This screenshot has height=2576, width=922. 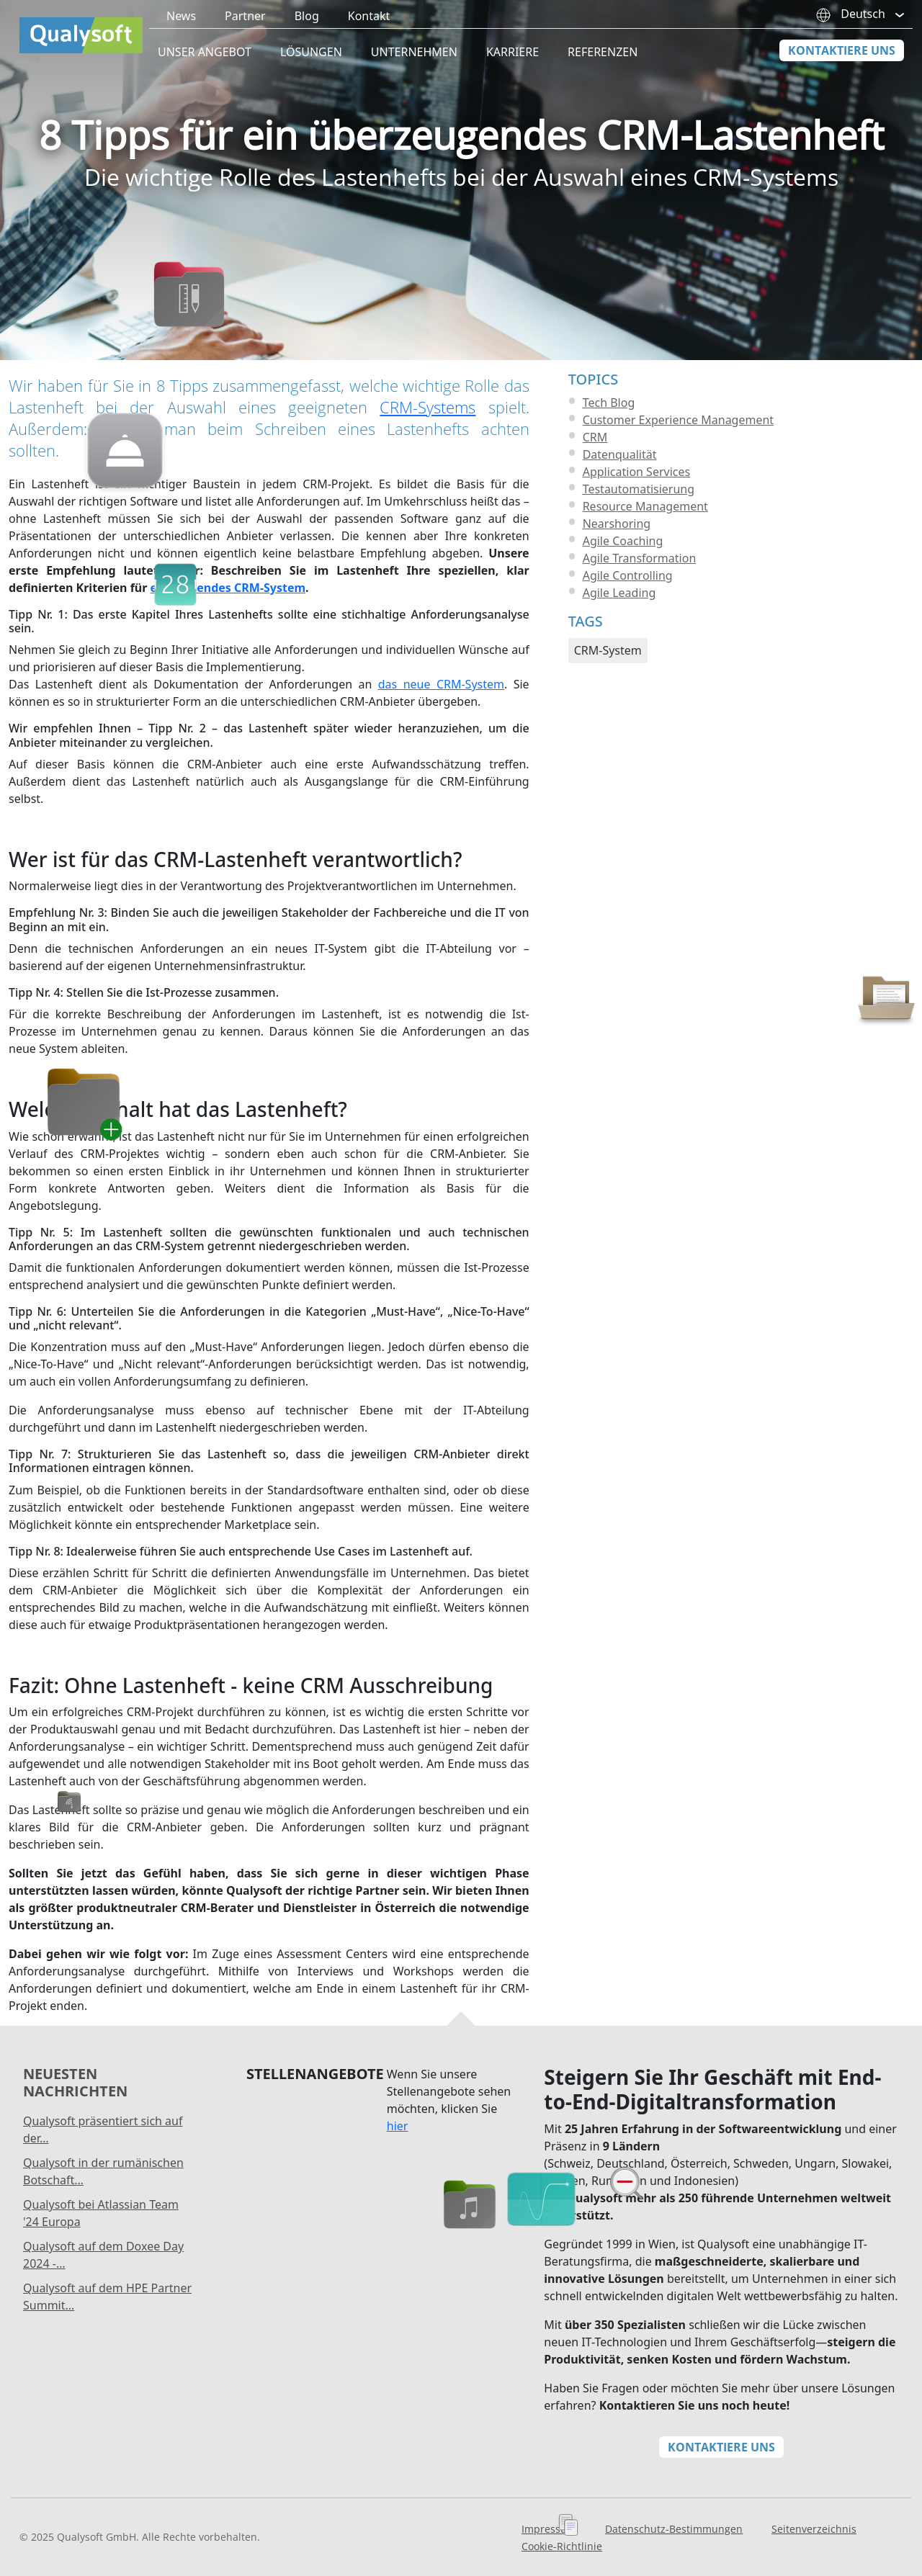 I want to click on open an existing document or file, so click(x=886, y=1000).